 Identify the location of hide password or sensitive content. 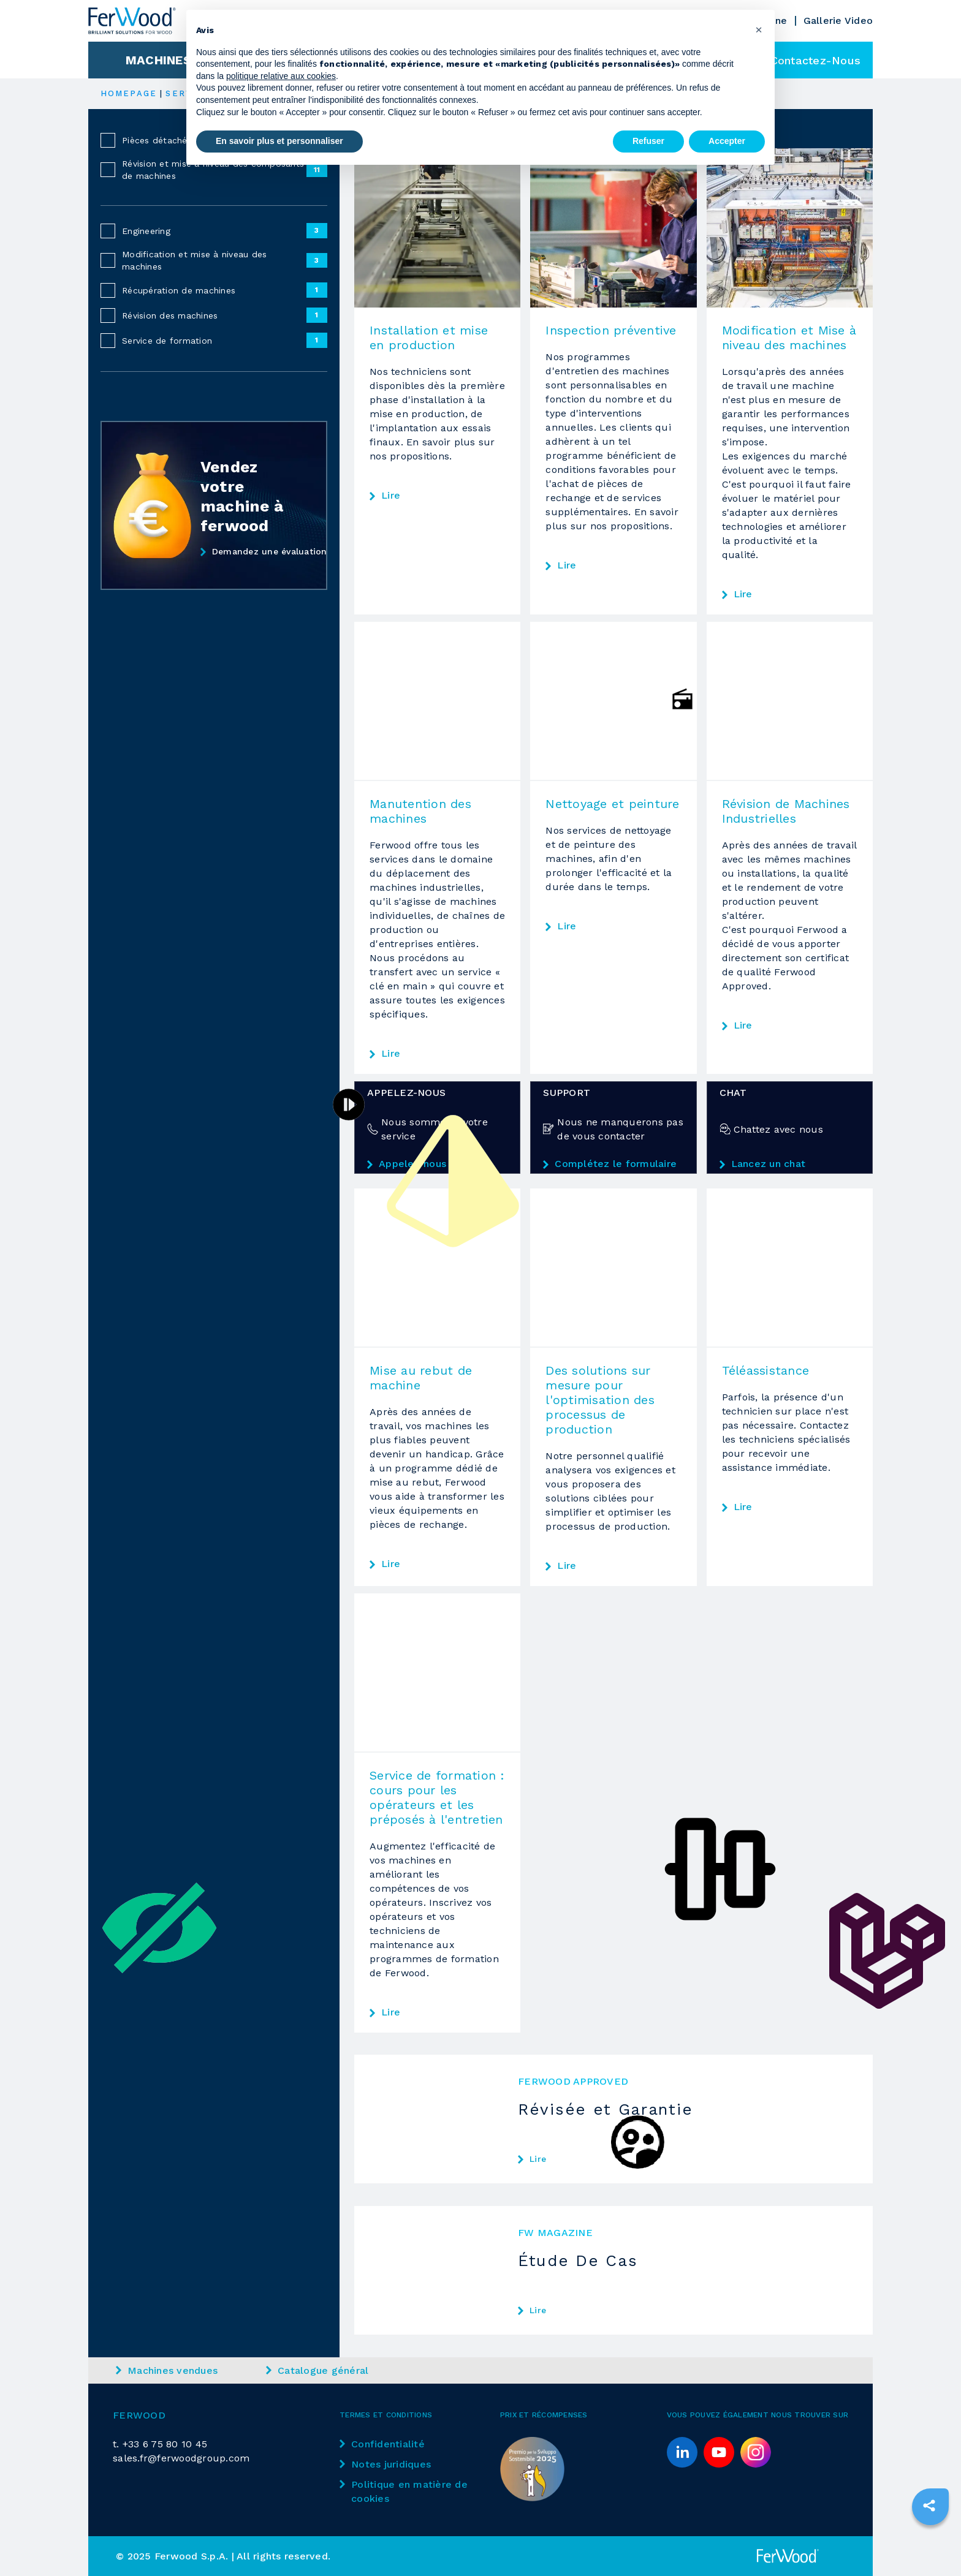
(159, 1928).